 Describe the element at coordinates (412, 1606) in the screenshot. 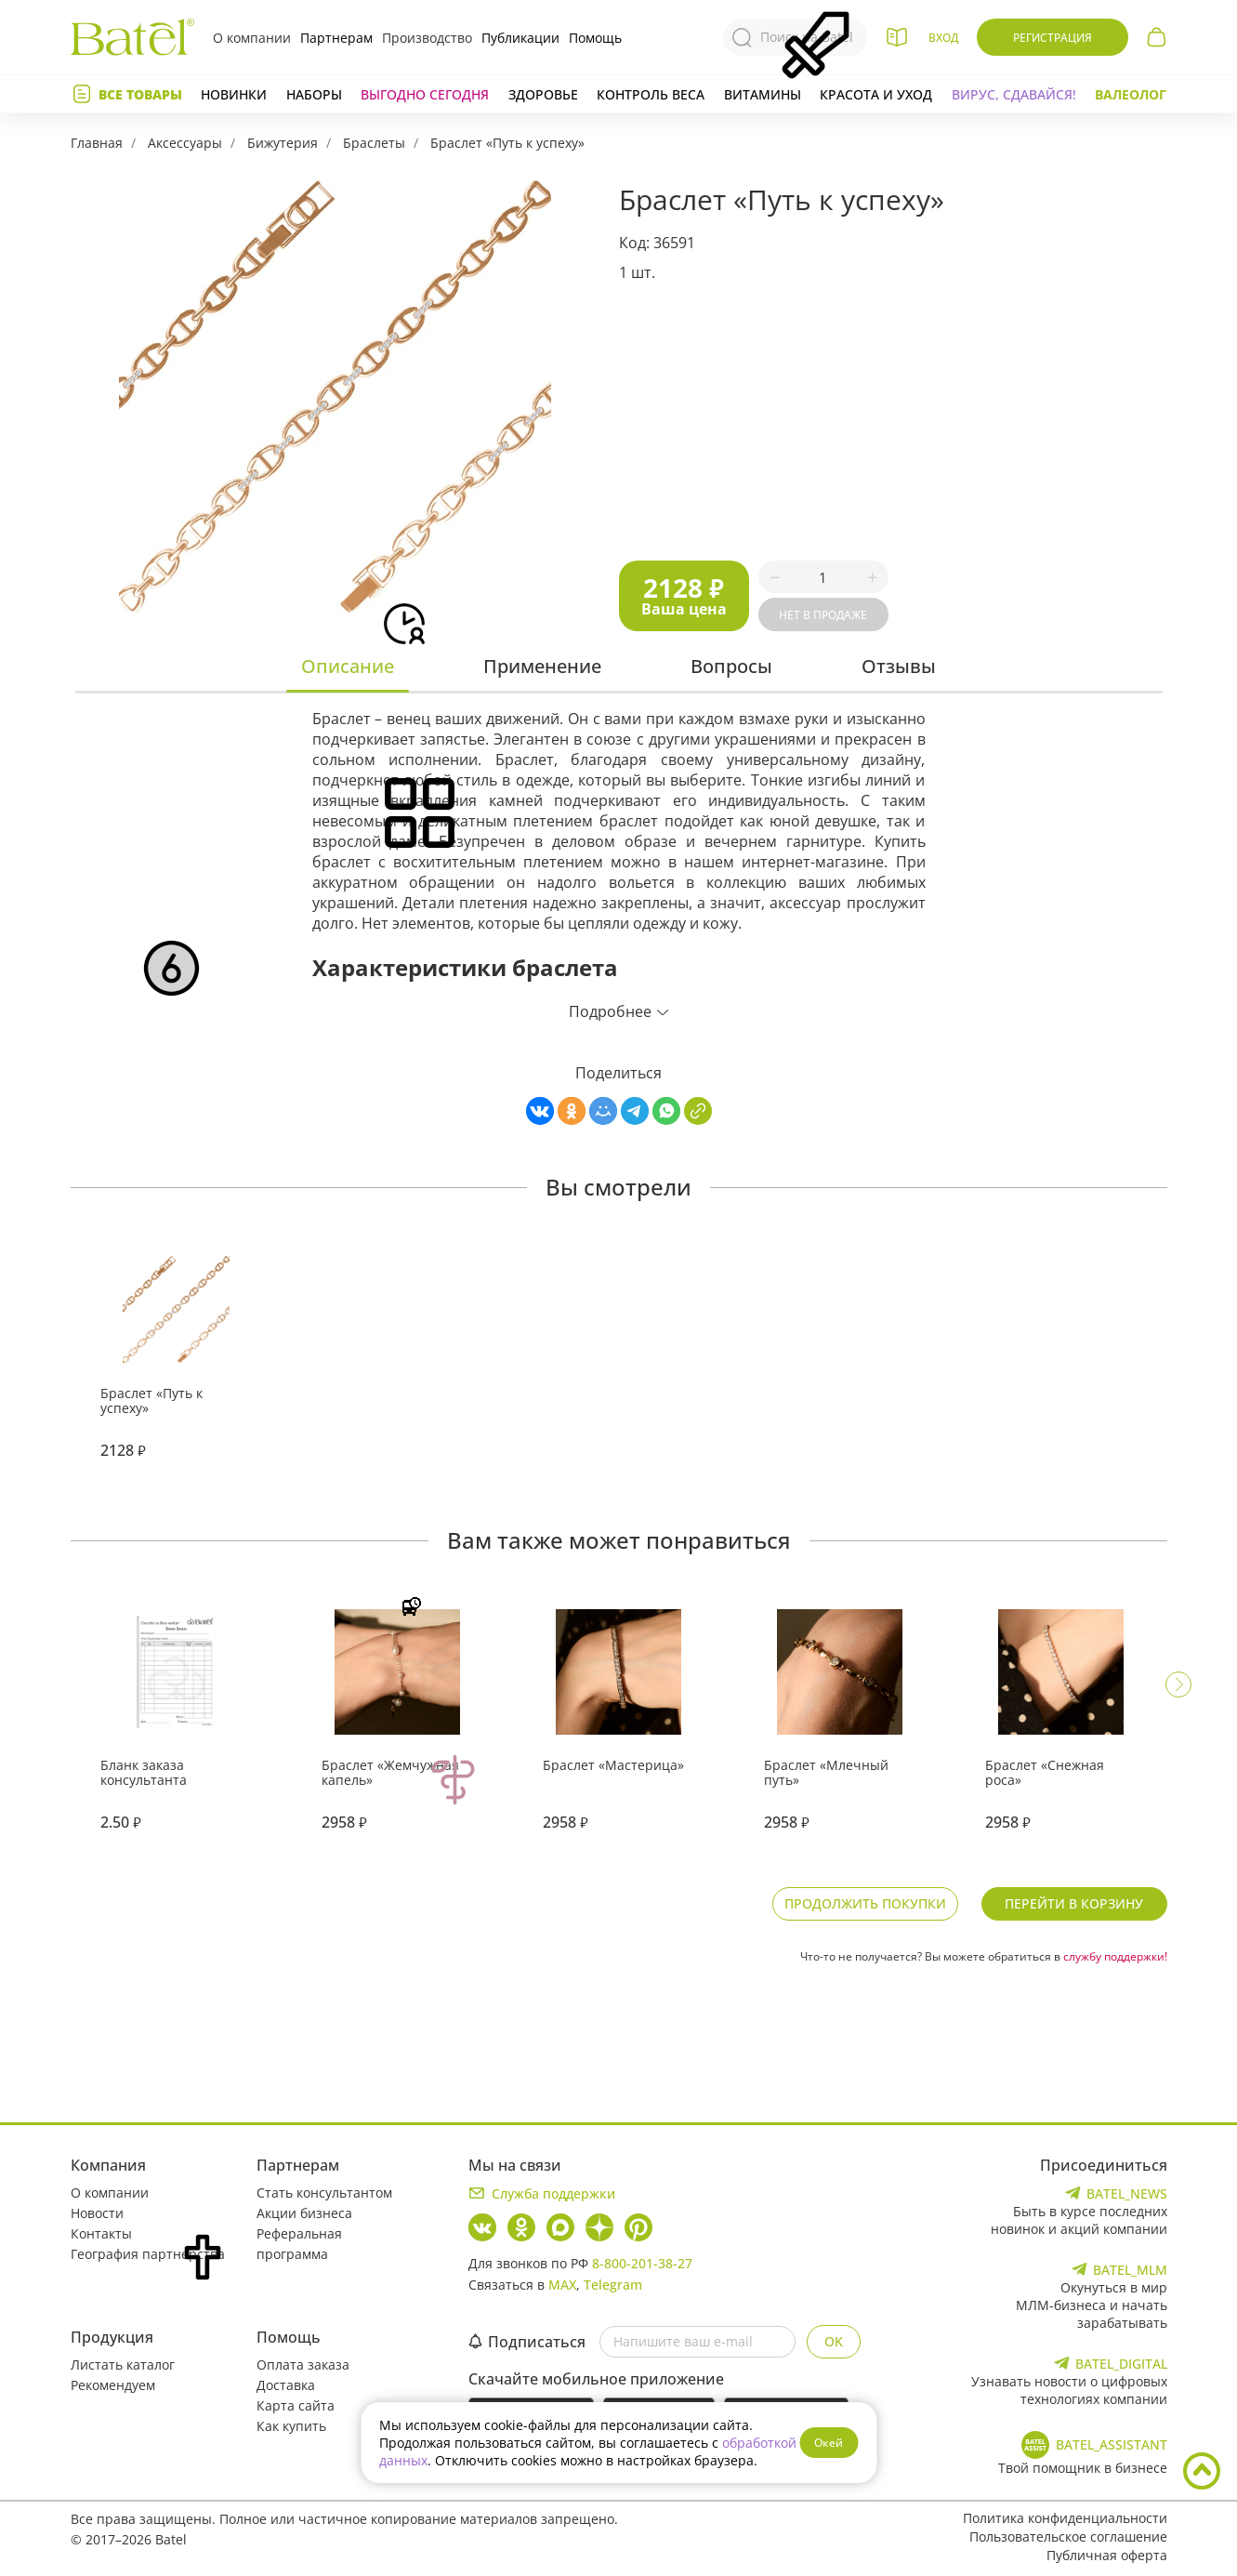

I see `view departure times for transit` at that location.